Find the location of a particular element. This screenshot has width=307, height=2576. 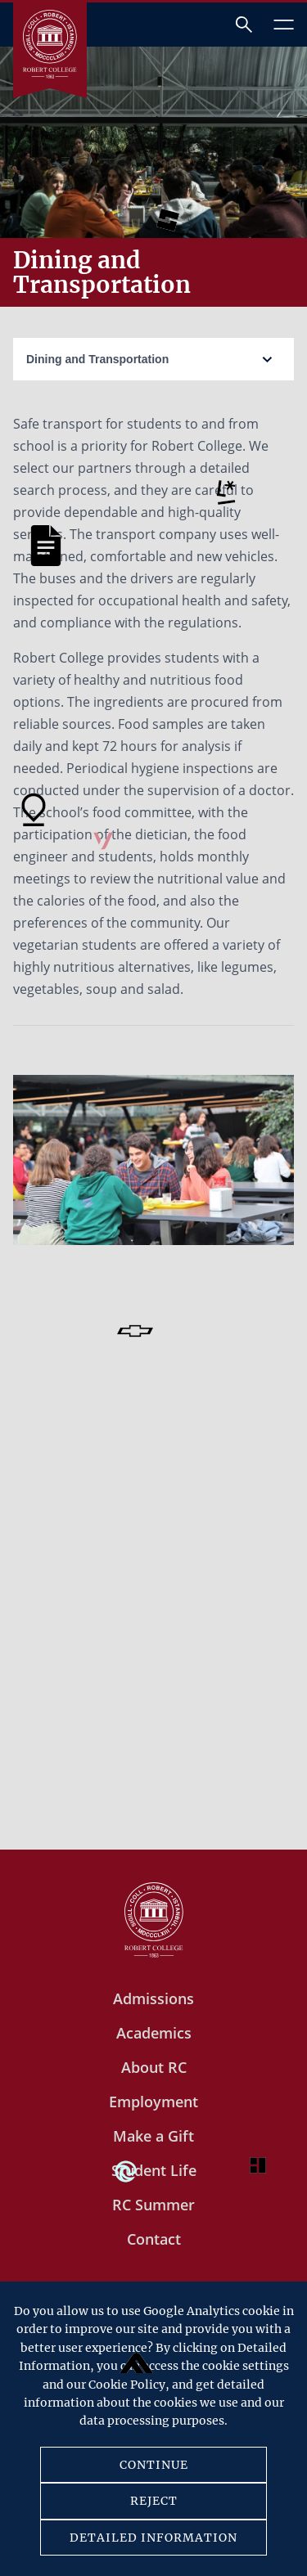

mark a location on the map is located at coordinates (34, 808).